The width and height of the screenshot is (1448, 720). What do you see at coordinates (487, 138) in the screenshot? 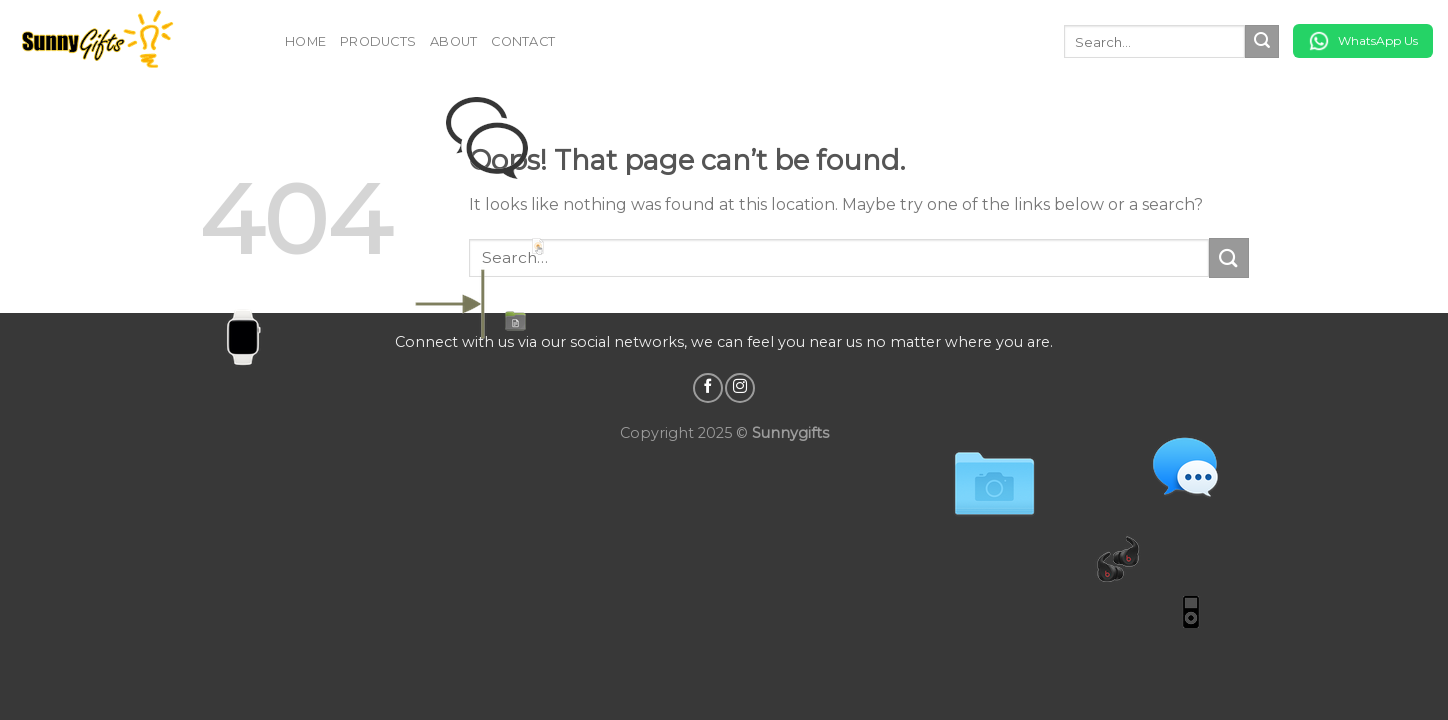
I see `open messaging or chat application` at bounding box center [487, 138].